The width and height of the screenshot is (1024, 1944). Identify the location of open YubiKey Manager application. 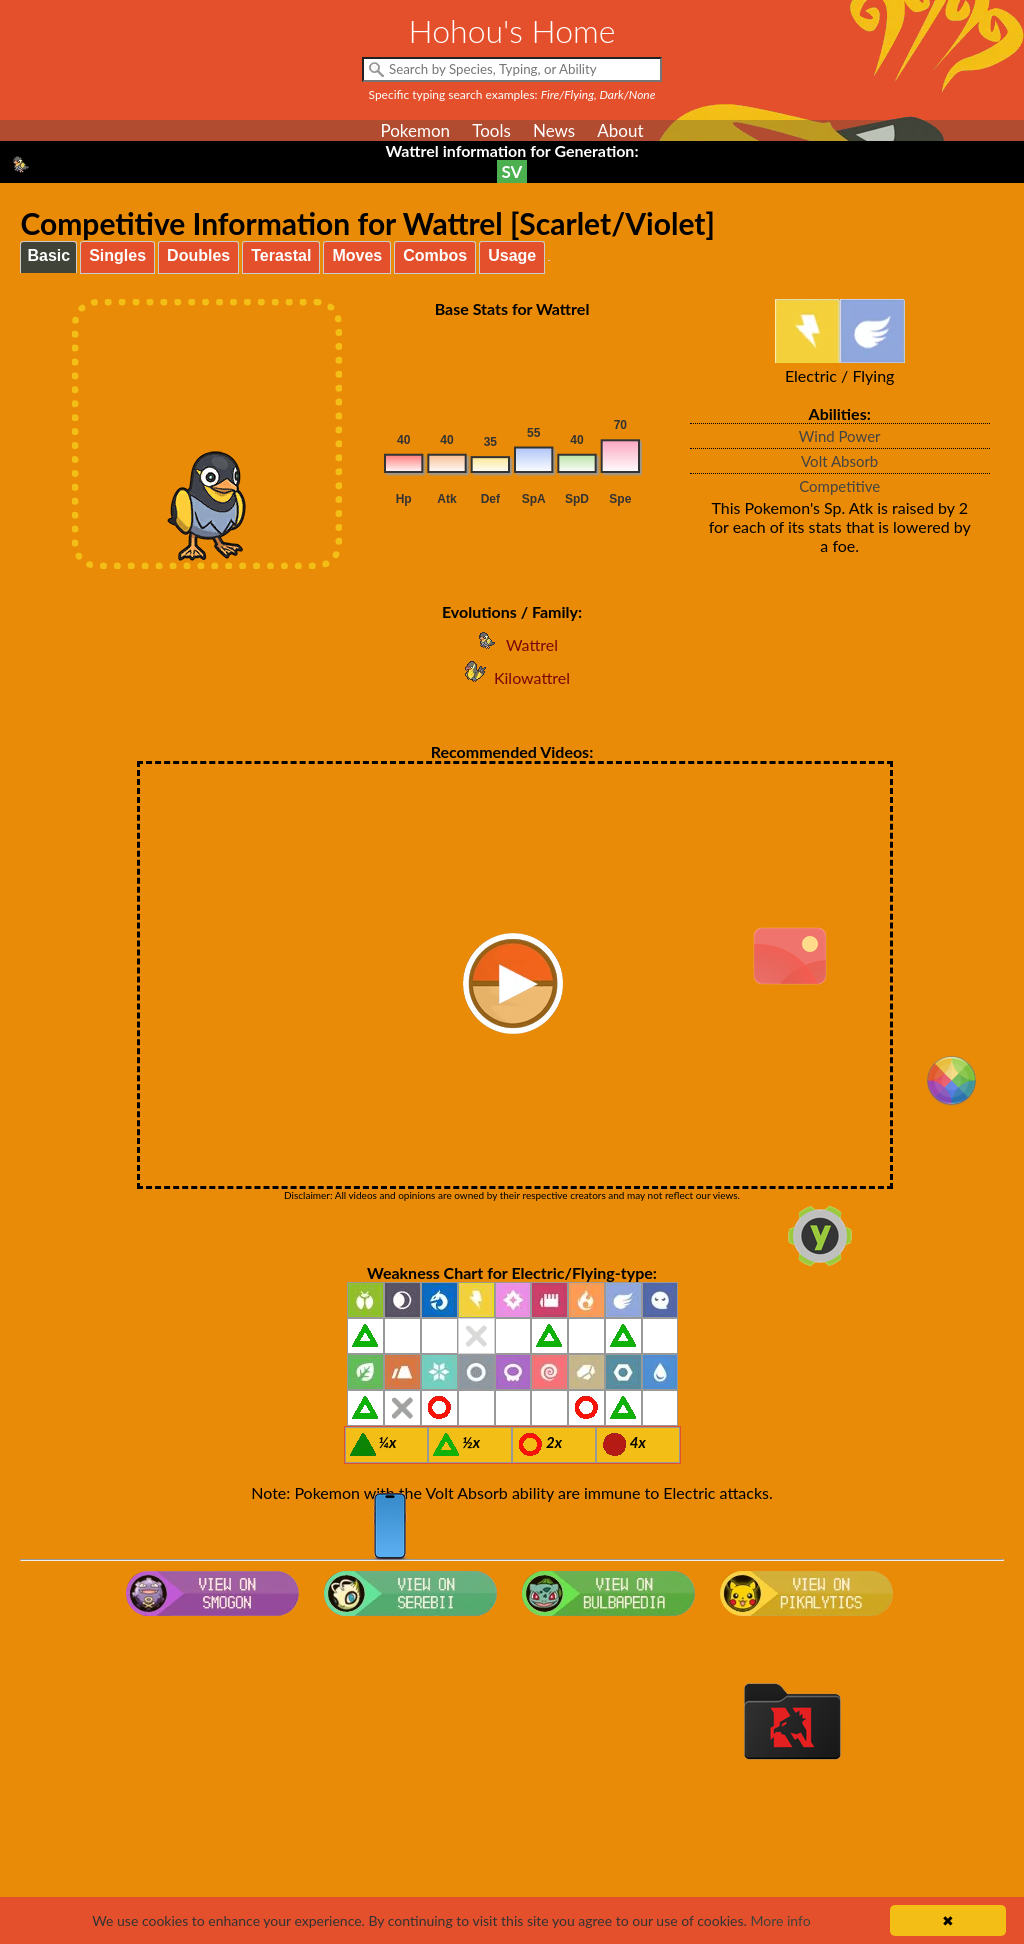
(820, 1236).